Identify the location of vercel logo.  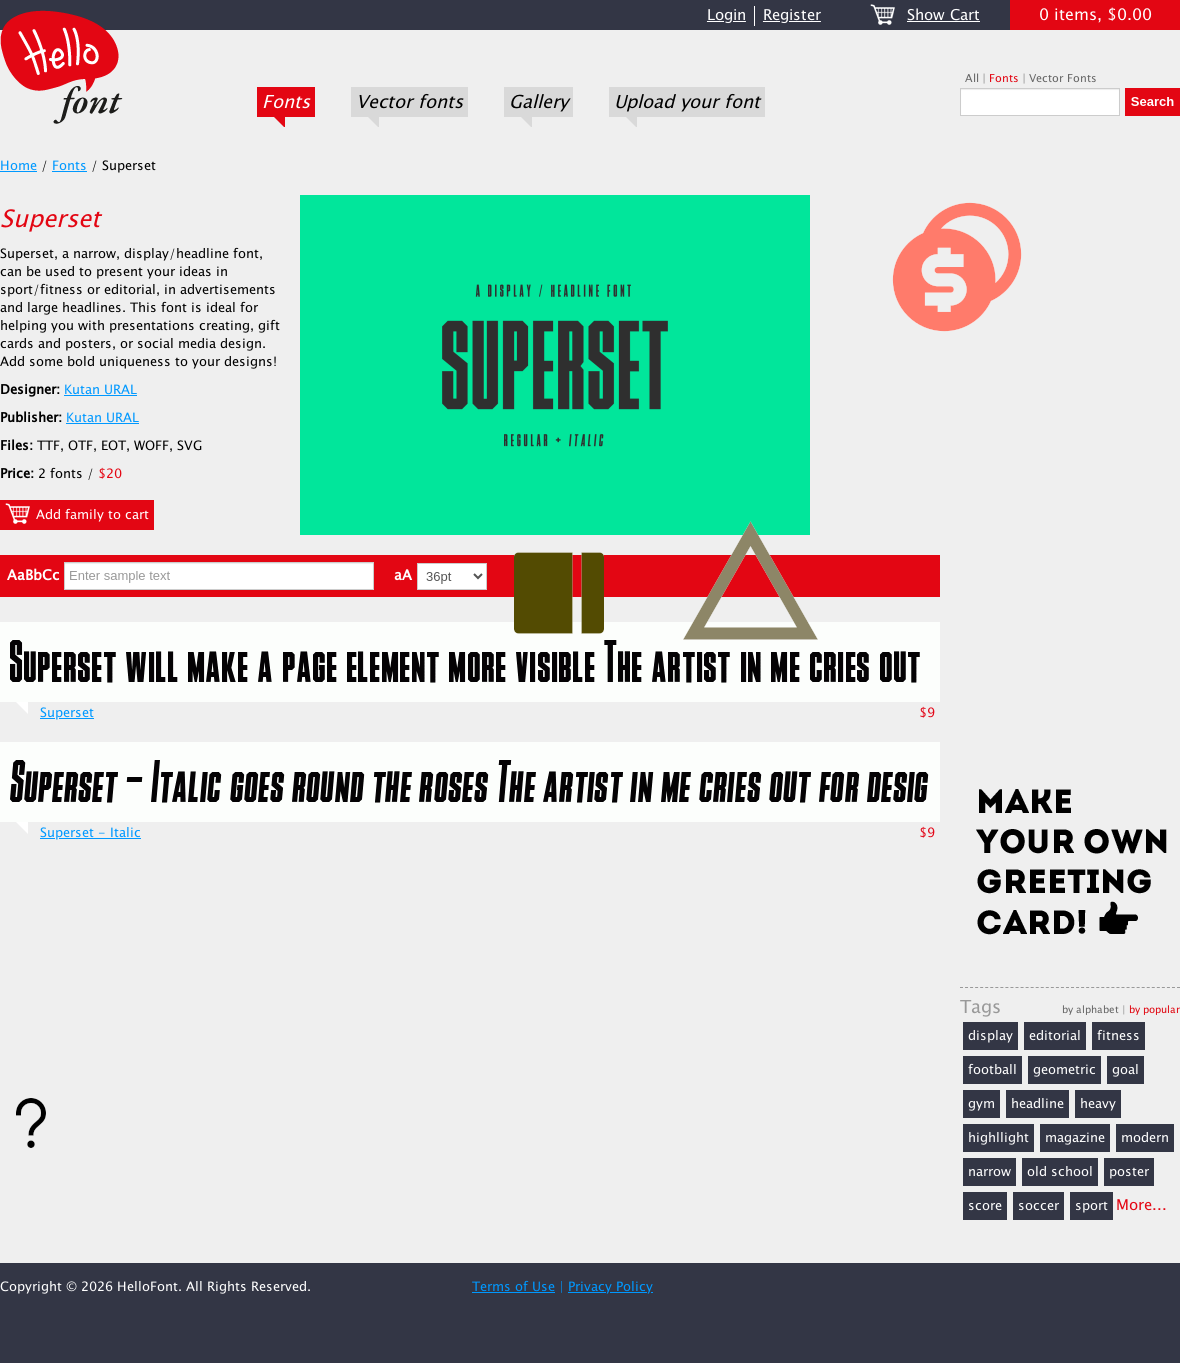
(750, 580).